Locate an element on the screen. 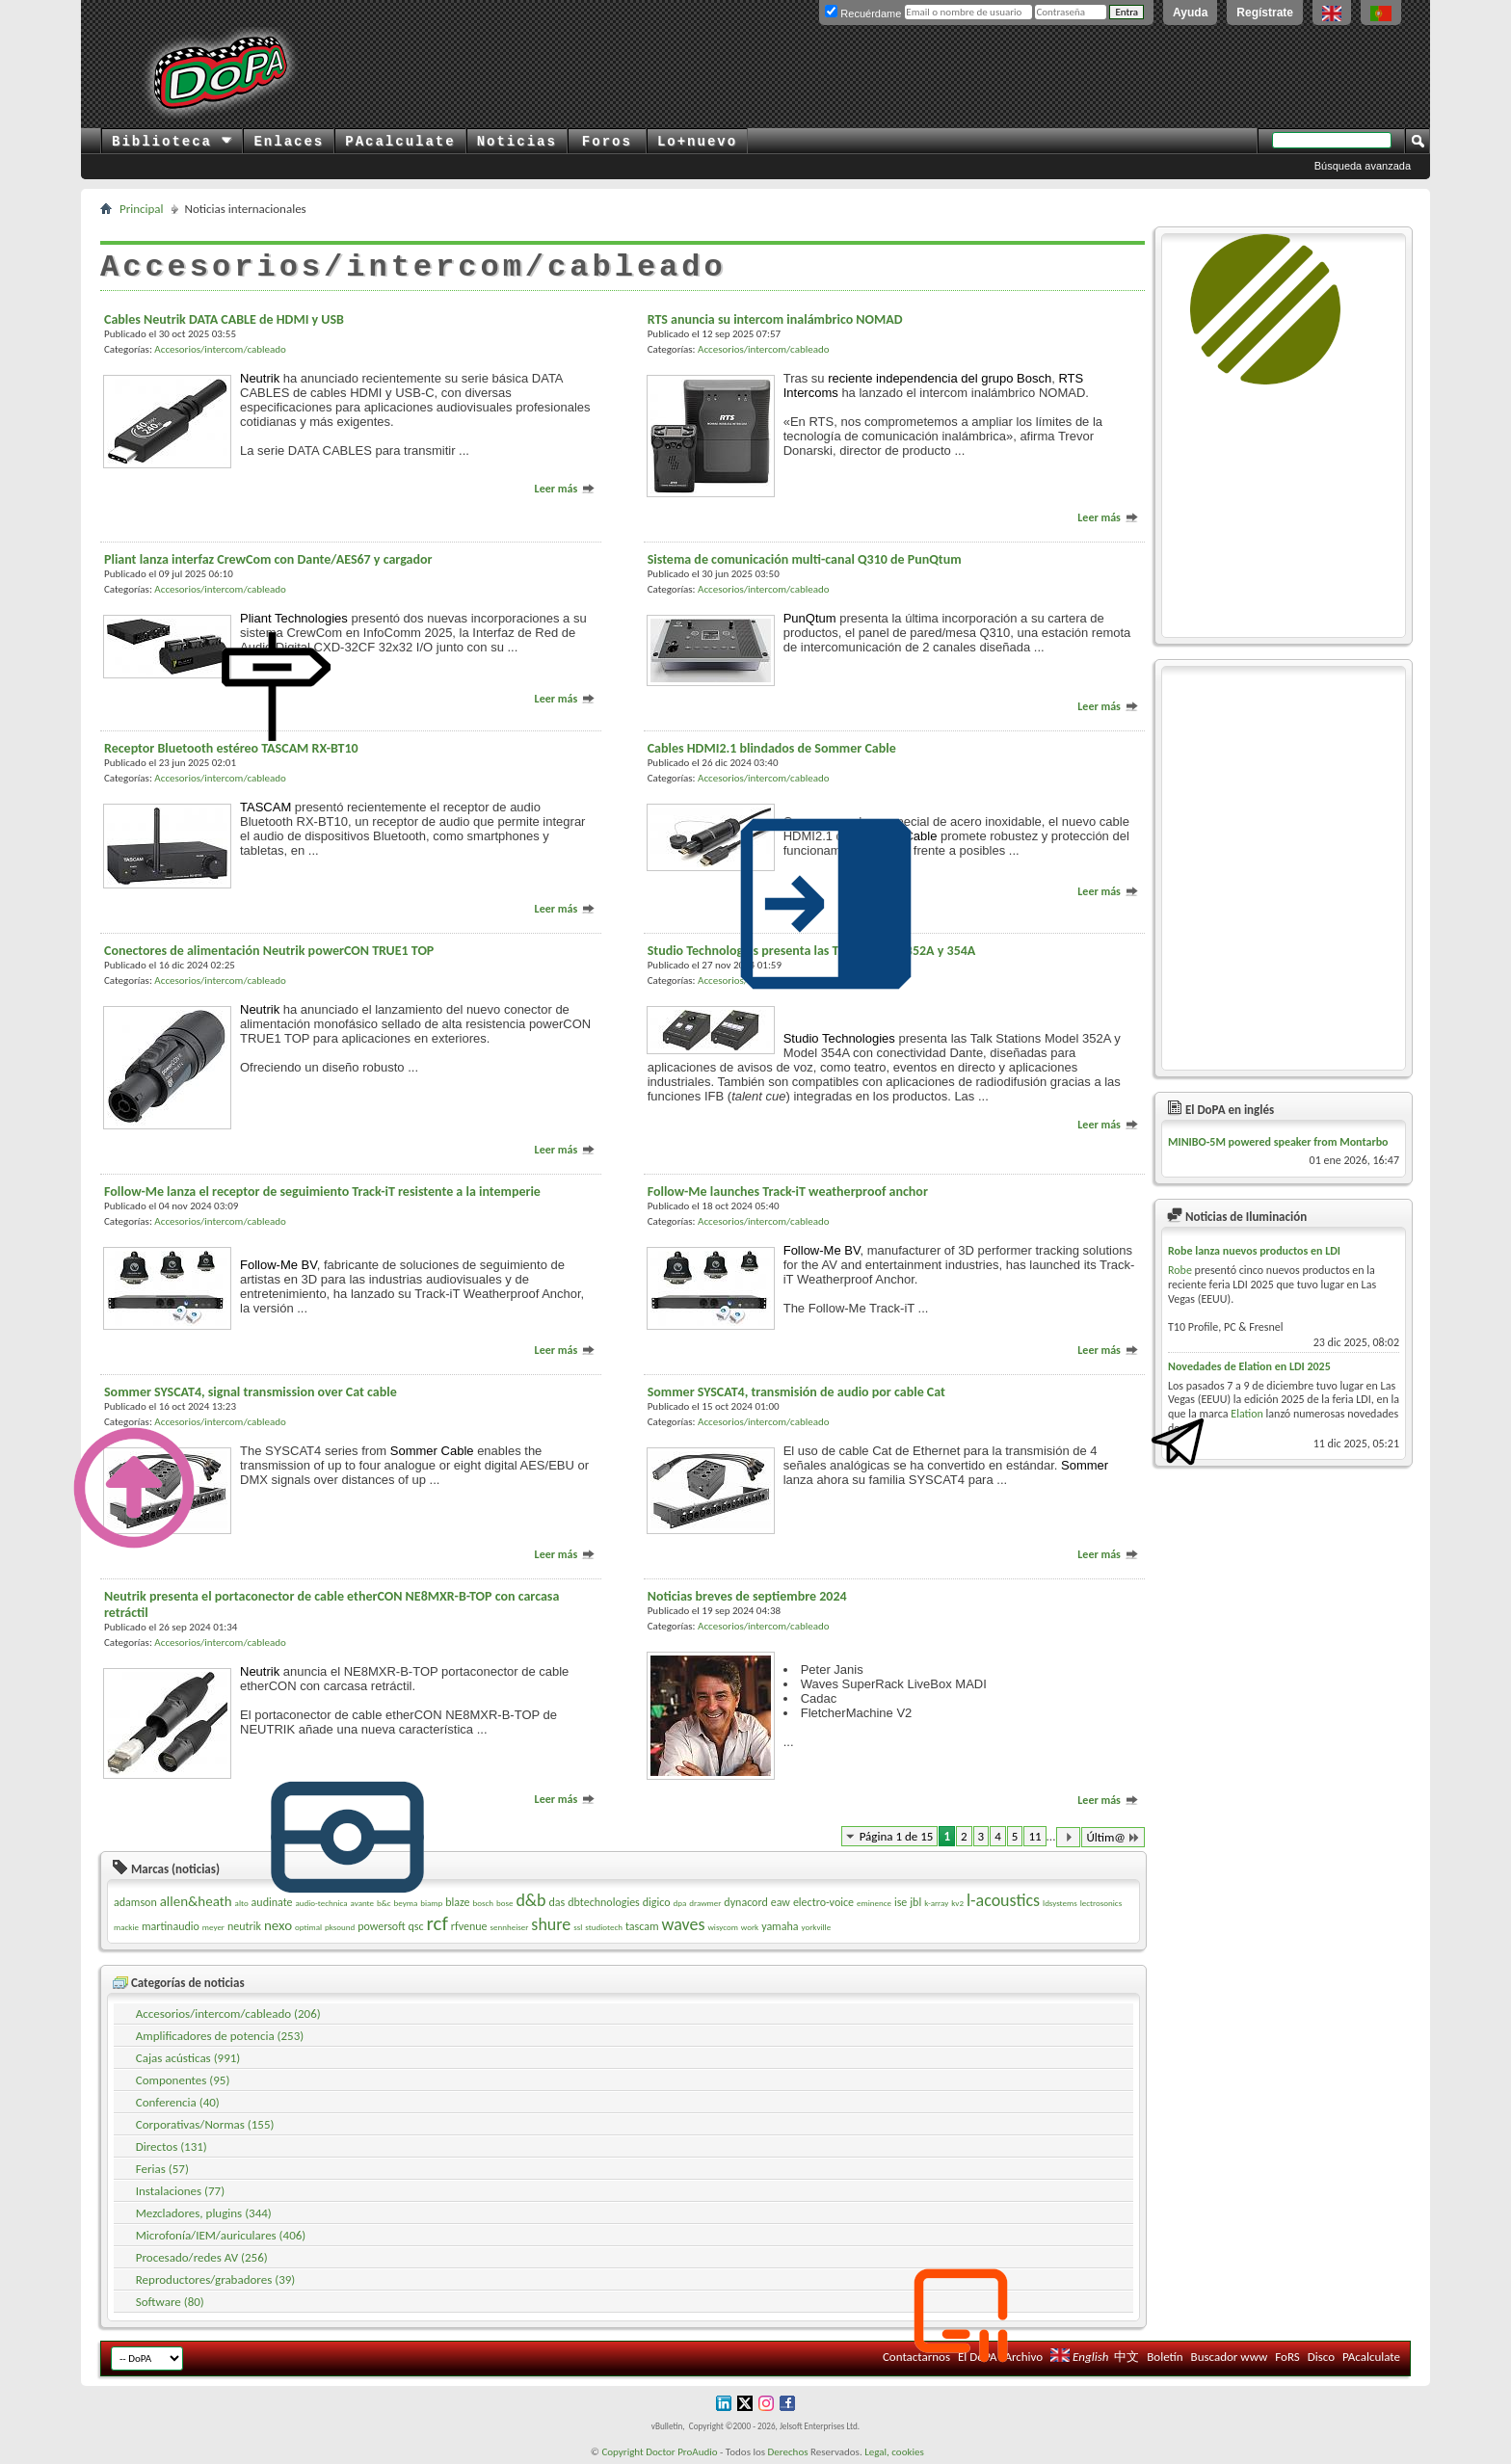  access electronic passport or travel documents is located at coordinates (347, 1837).